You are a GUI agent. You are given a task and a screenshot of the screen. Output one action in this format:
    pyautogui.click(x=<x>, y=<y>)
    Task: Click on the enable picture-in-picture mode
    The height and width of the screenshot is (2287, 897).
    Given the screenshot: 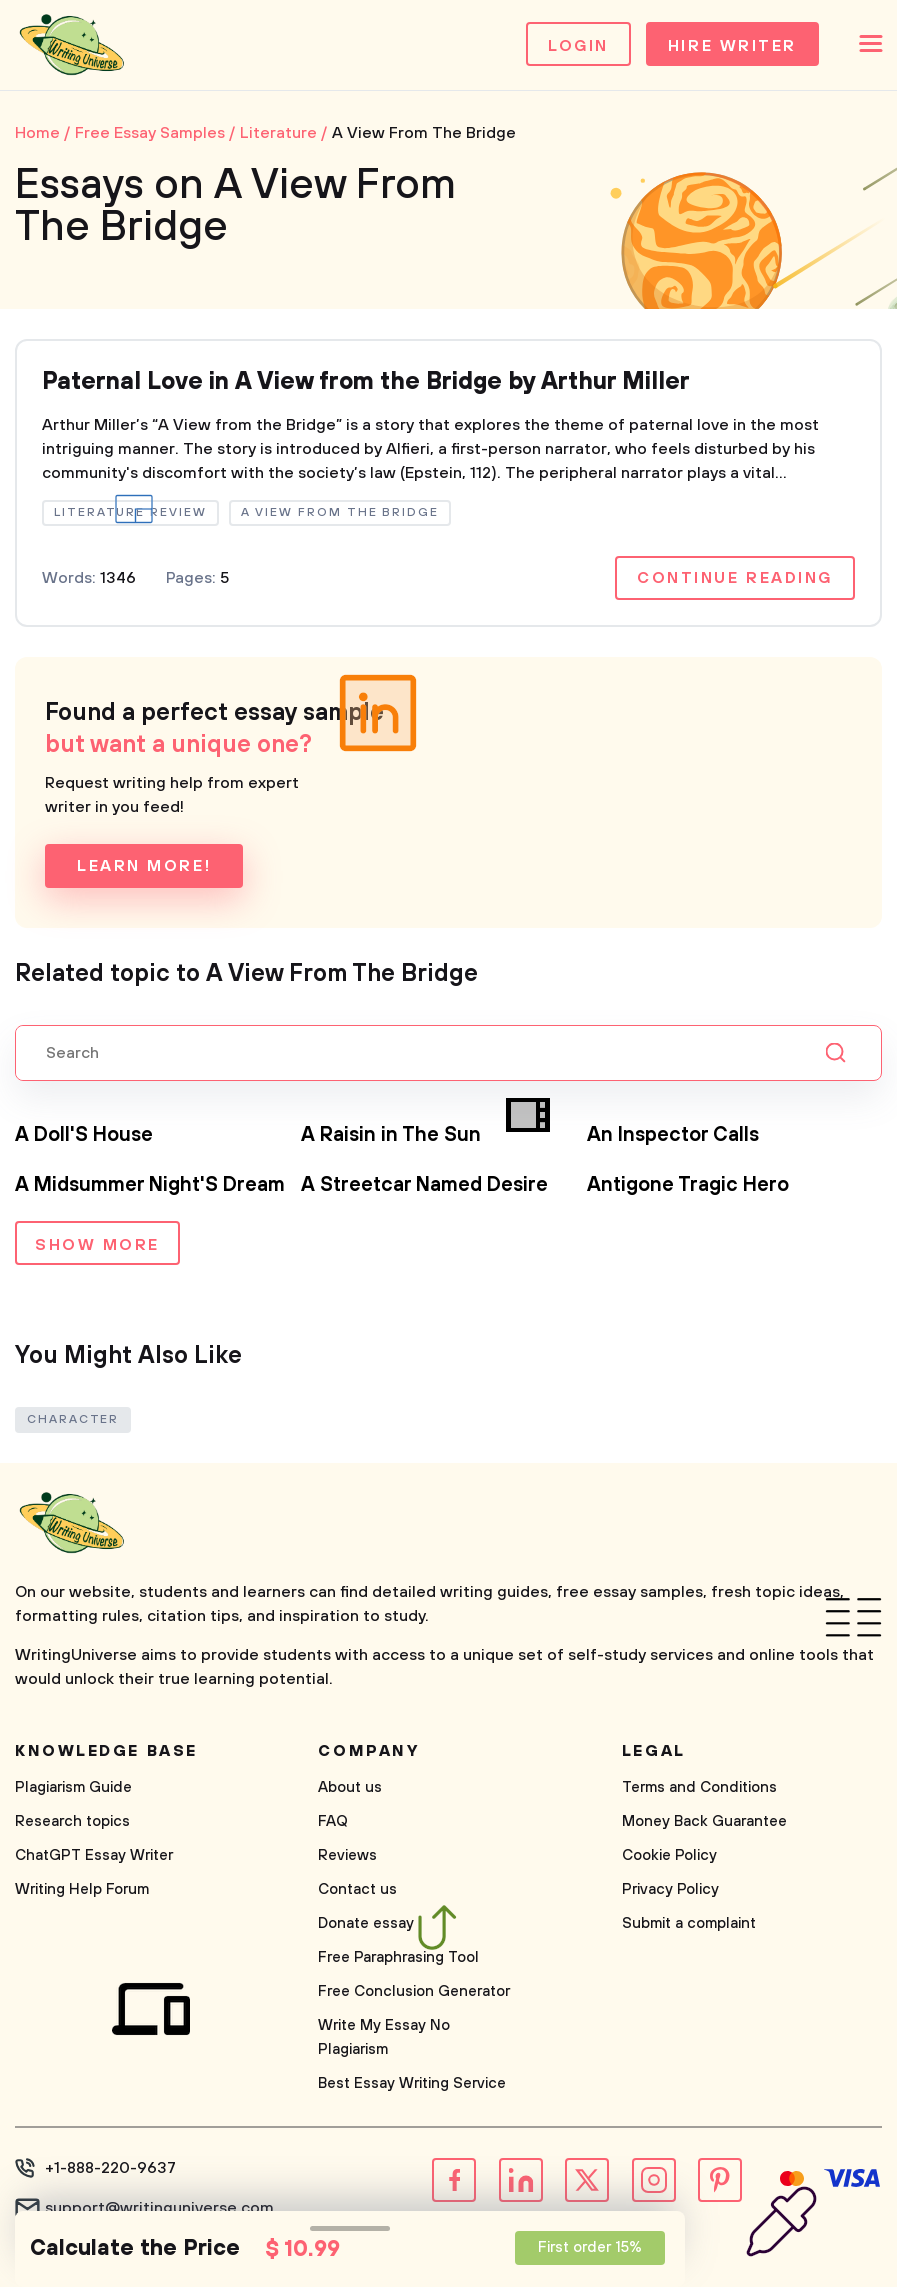 What is the action you would take?
    pyautogui.click(x=134, y=509)
    